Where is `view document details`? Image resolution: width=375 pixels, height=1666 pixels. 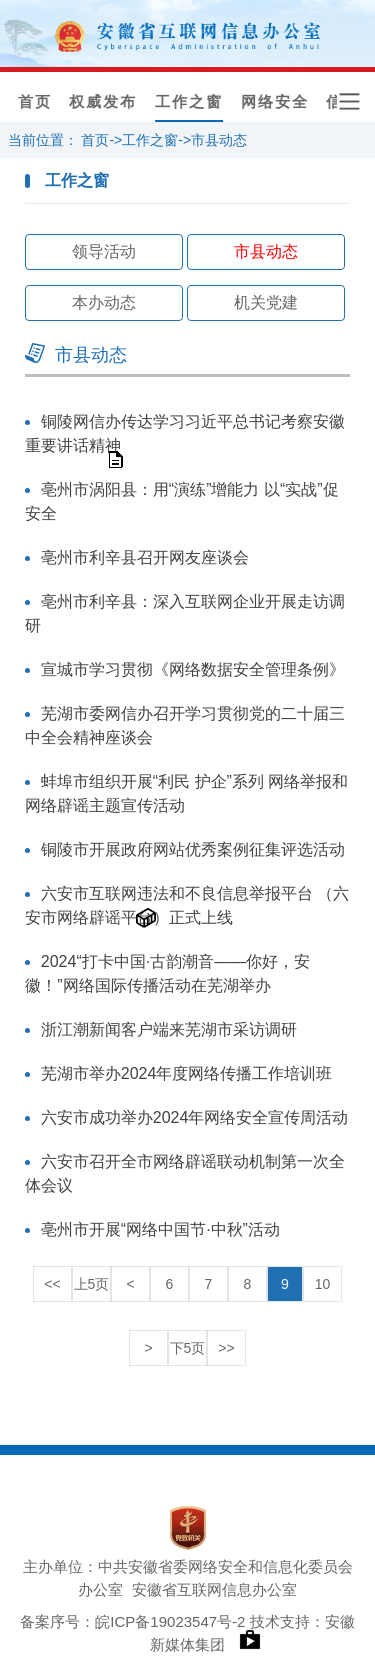
view document details is located at coordinates (115, 459).